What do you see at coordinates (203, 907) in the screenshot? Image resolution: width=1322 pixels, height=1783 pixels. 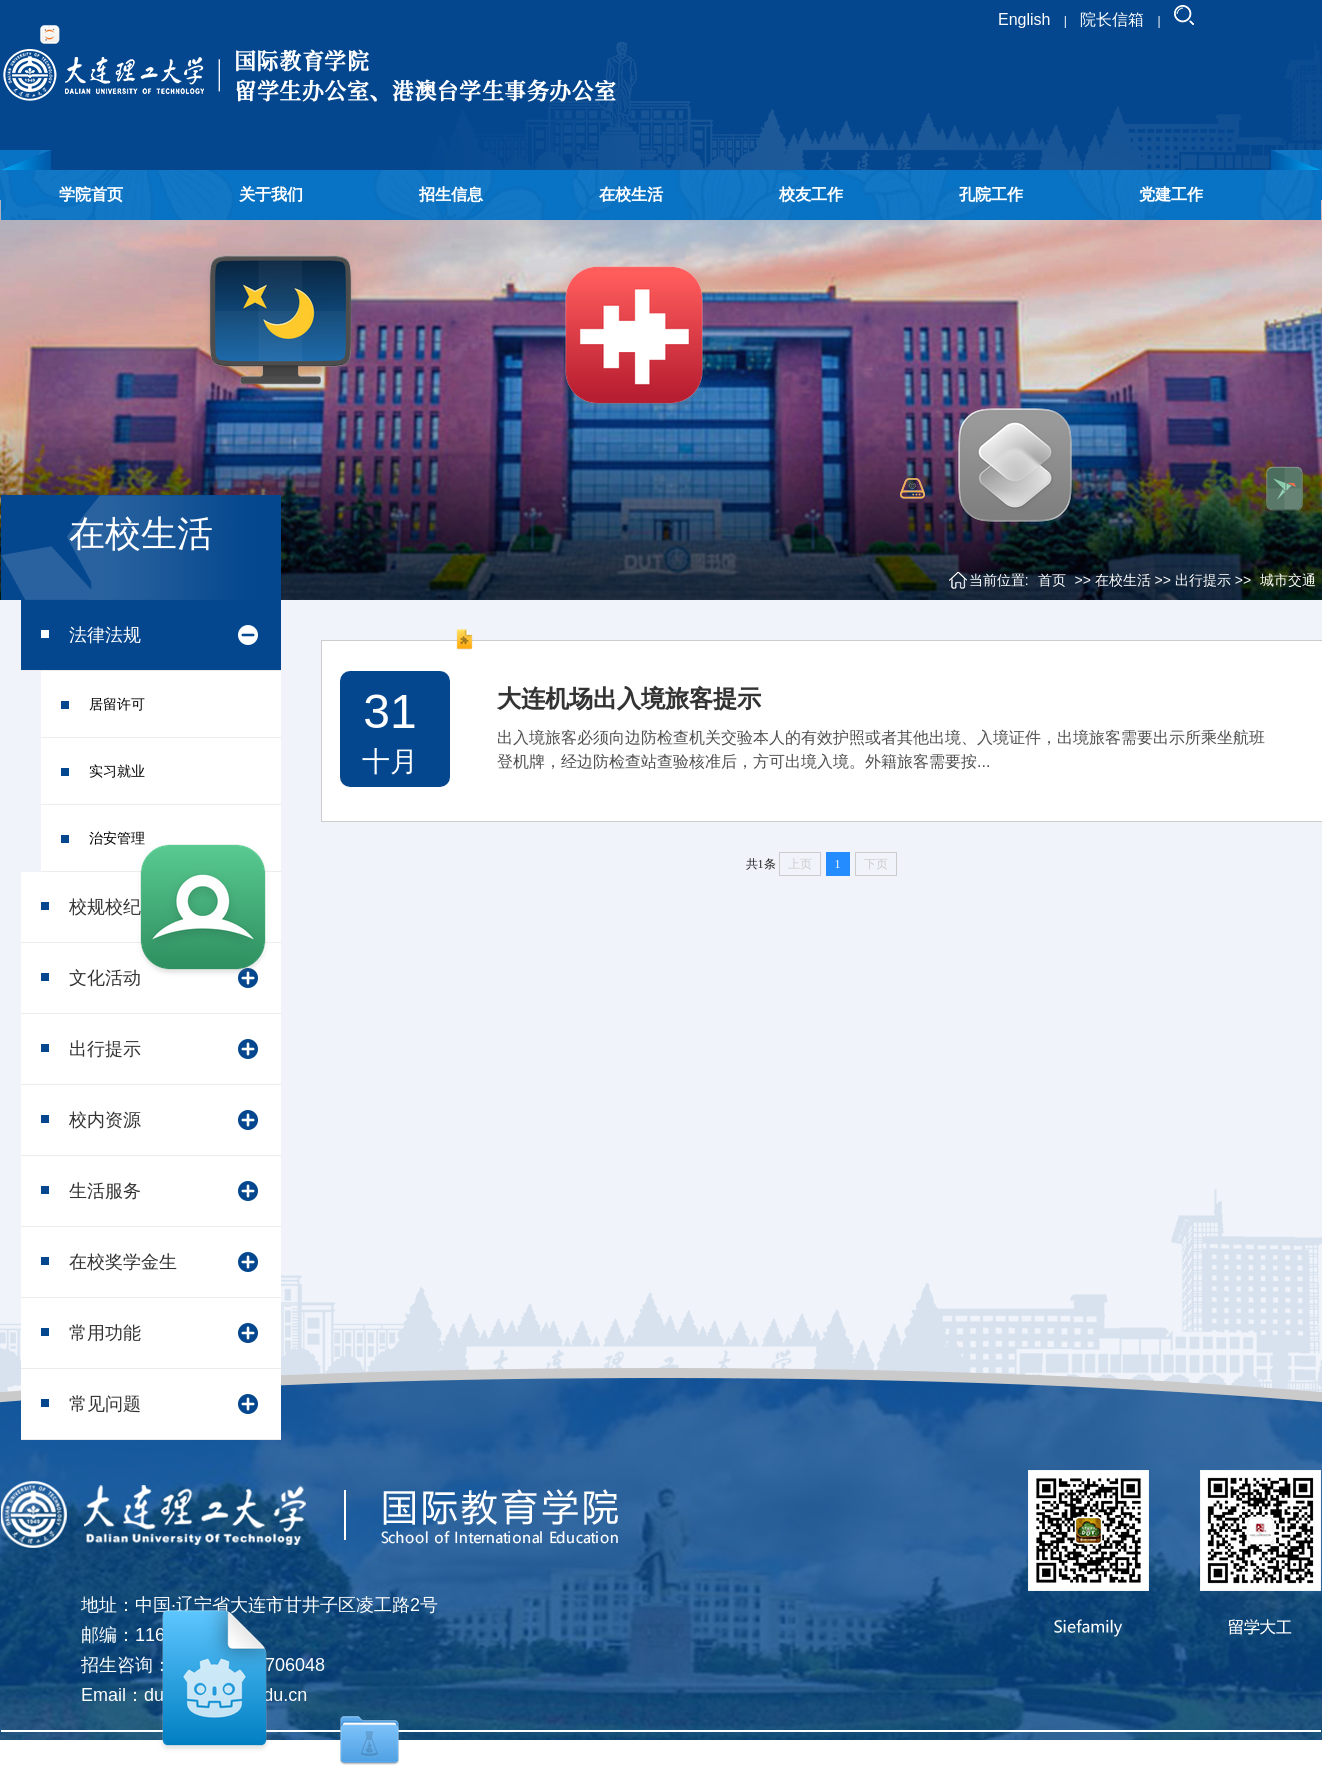 I see `open renderdoc graphics debugging application` at bounding box center [203, 907].